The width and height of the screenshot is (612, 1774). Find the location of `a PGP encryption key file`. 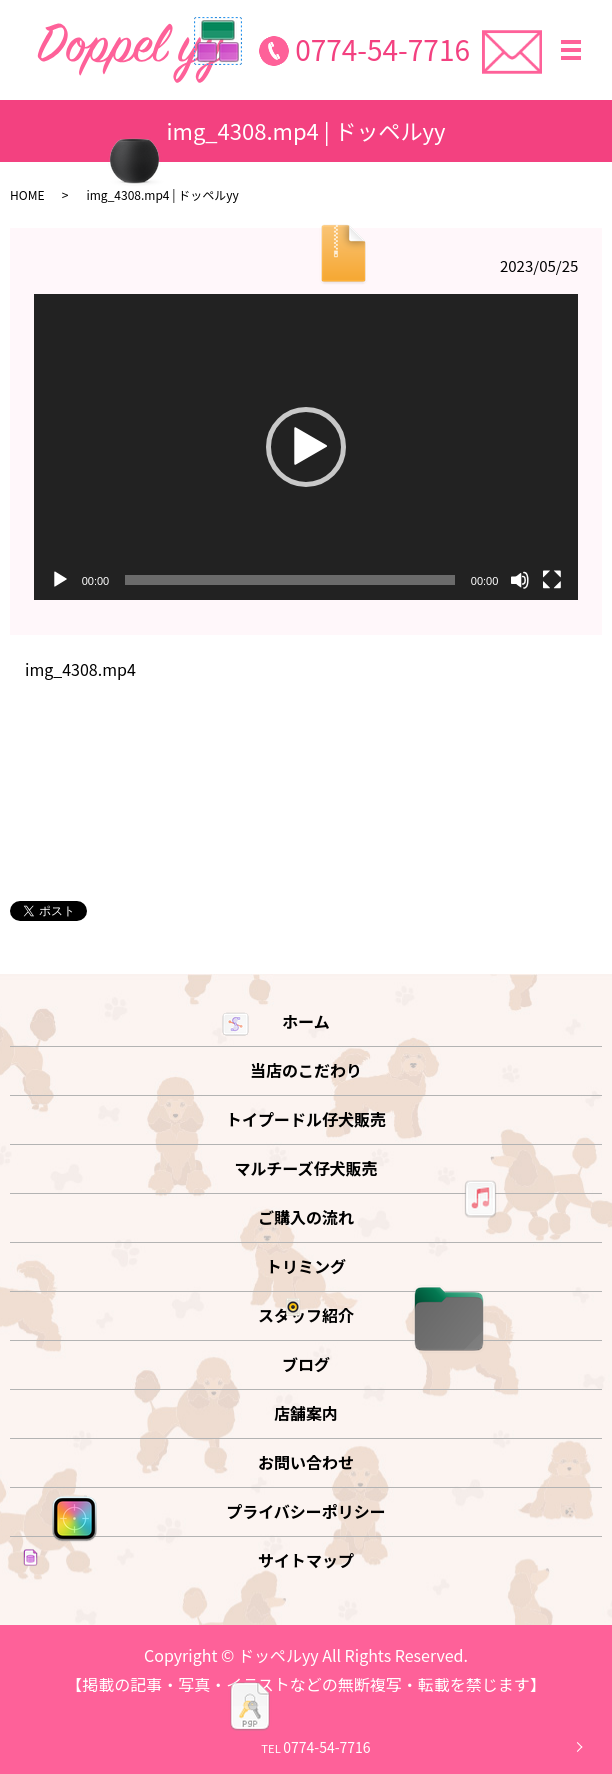

a PGP encryption key file is located at coordinates (250, 1706).